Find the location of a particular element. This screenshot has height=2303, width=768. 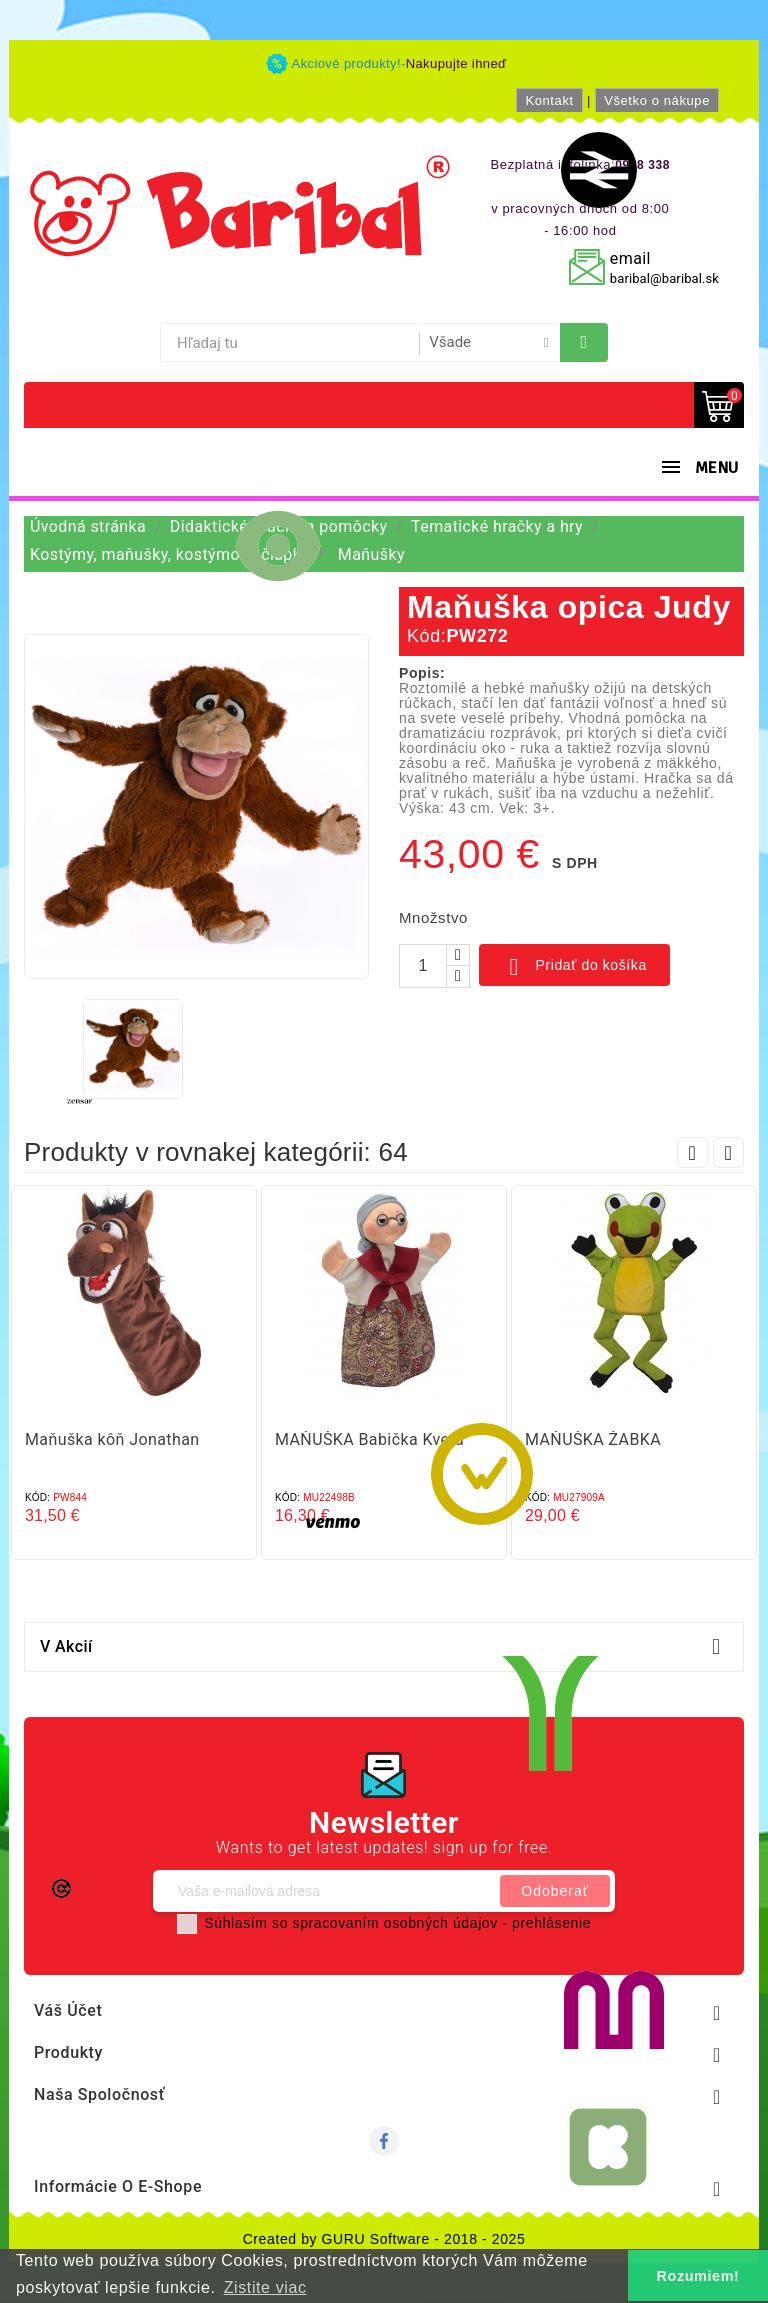

open wakatime dashboard is located at coordinates (482, 1474).